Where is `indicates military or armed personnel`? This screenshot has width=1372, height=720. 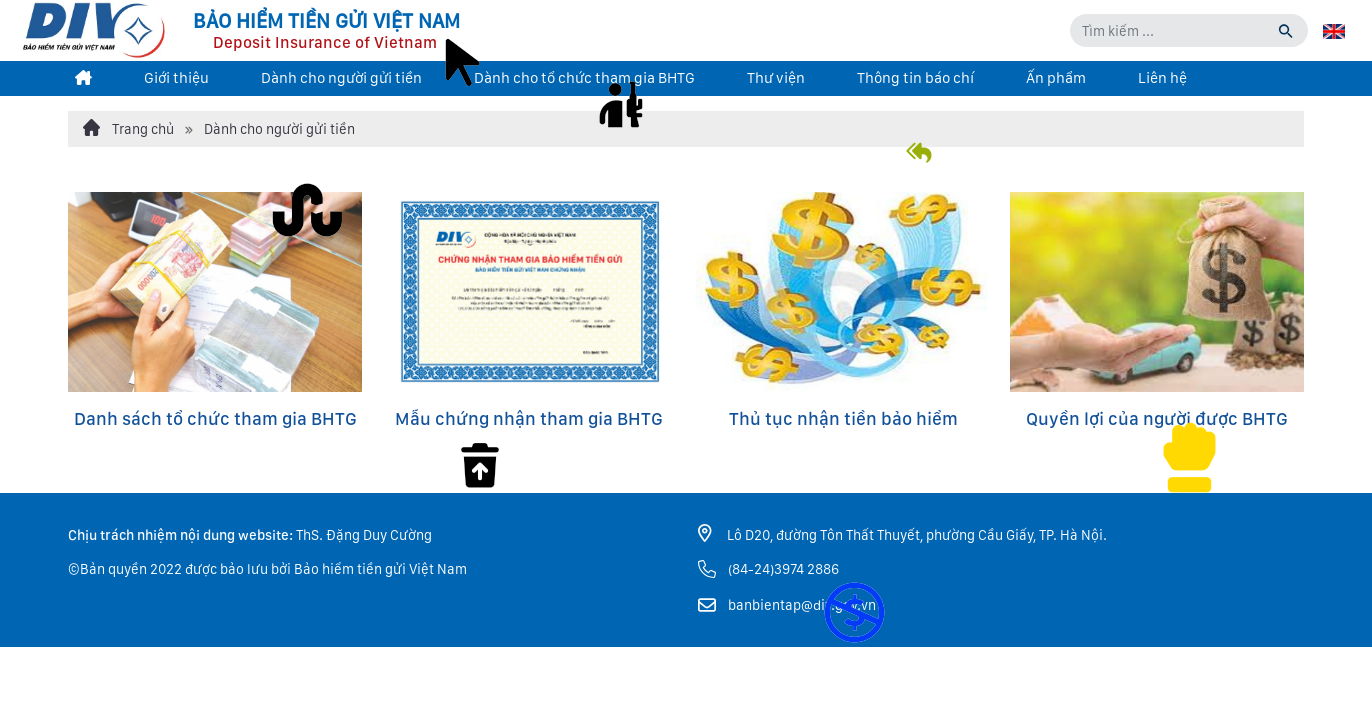 indicates military or armed personnel is located at coordinates (619, 104).